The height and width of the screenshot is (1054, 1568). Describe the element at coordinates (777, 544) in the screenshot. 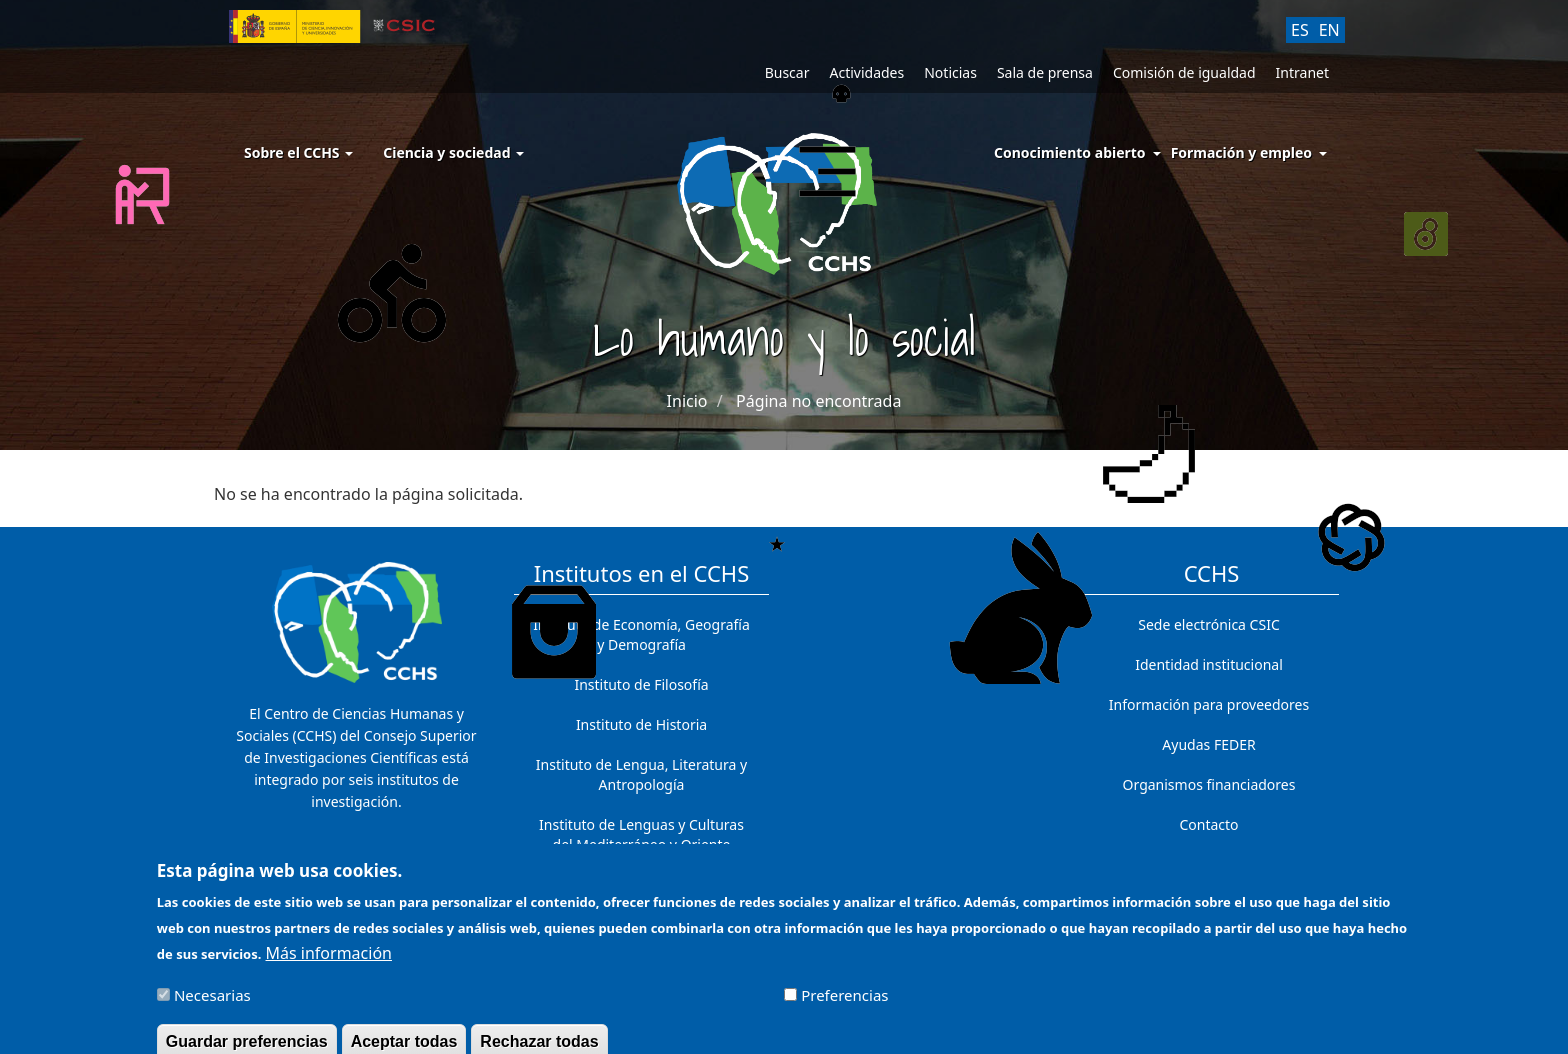

I see `open the Macy's app or website` at that location.